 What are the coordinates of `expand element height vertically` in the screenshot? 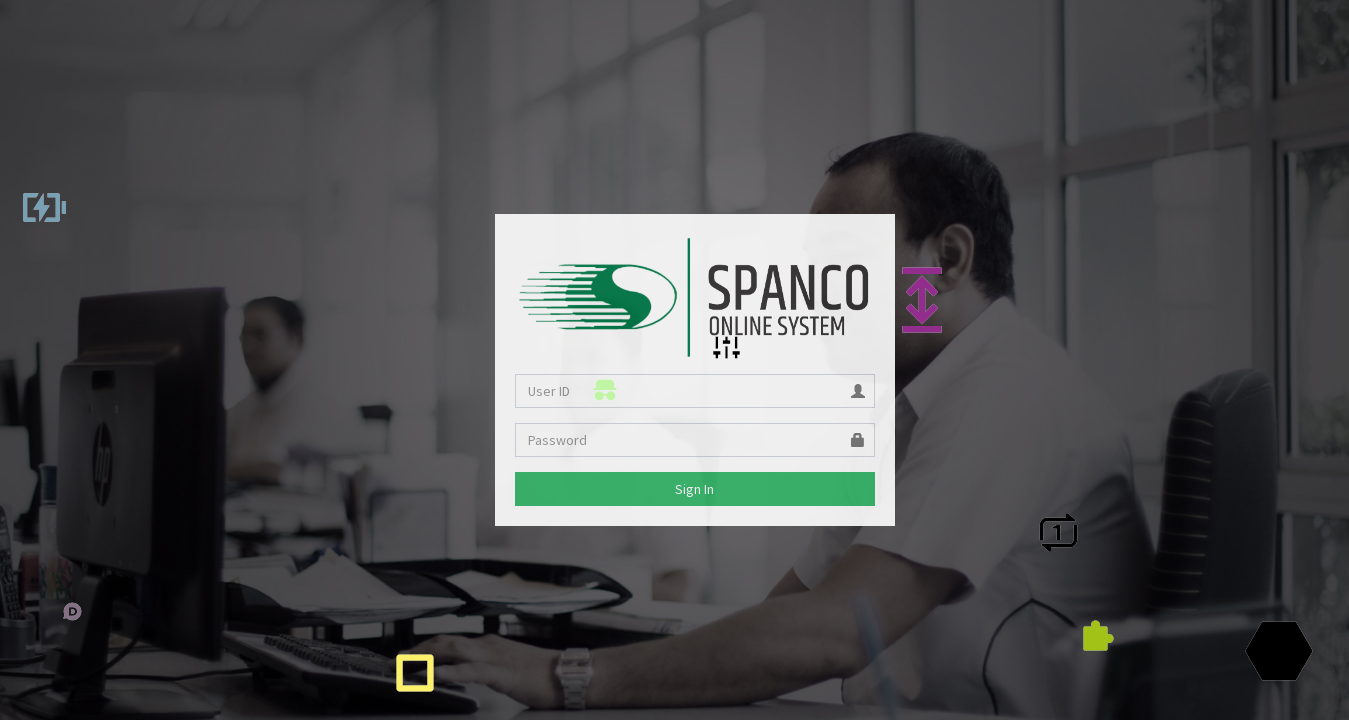 It's located at (922, 300).